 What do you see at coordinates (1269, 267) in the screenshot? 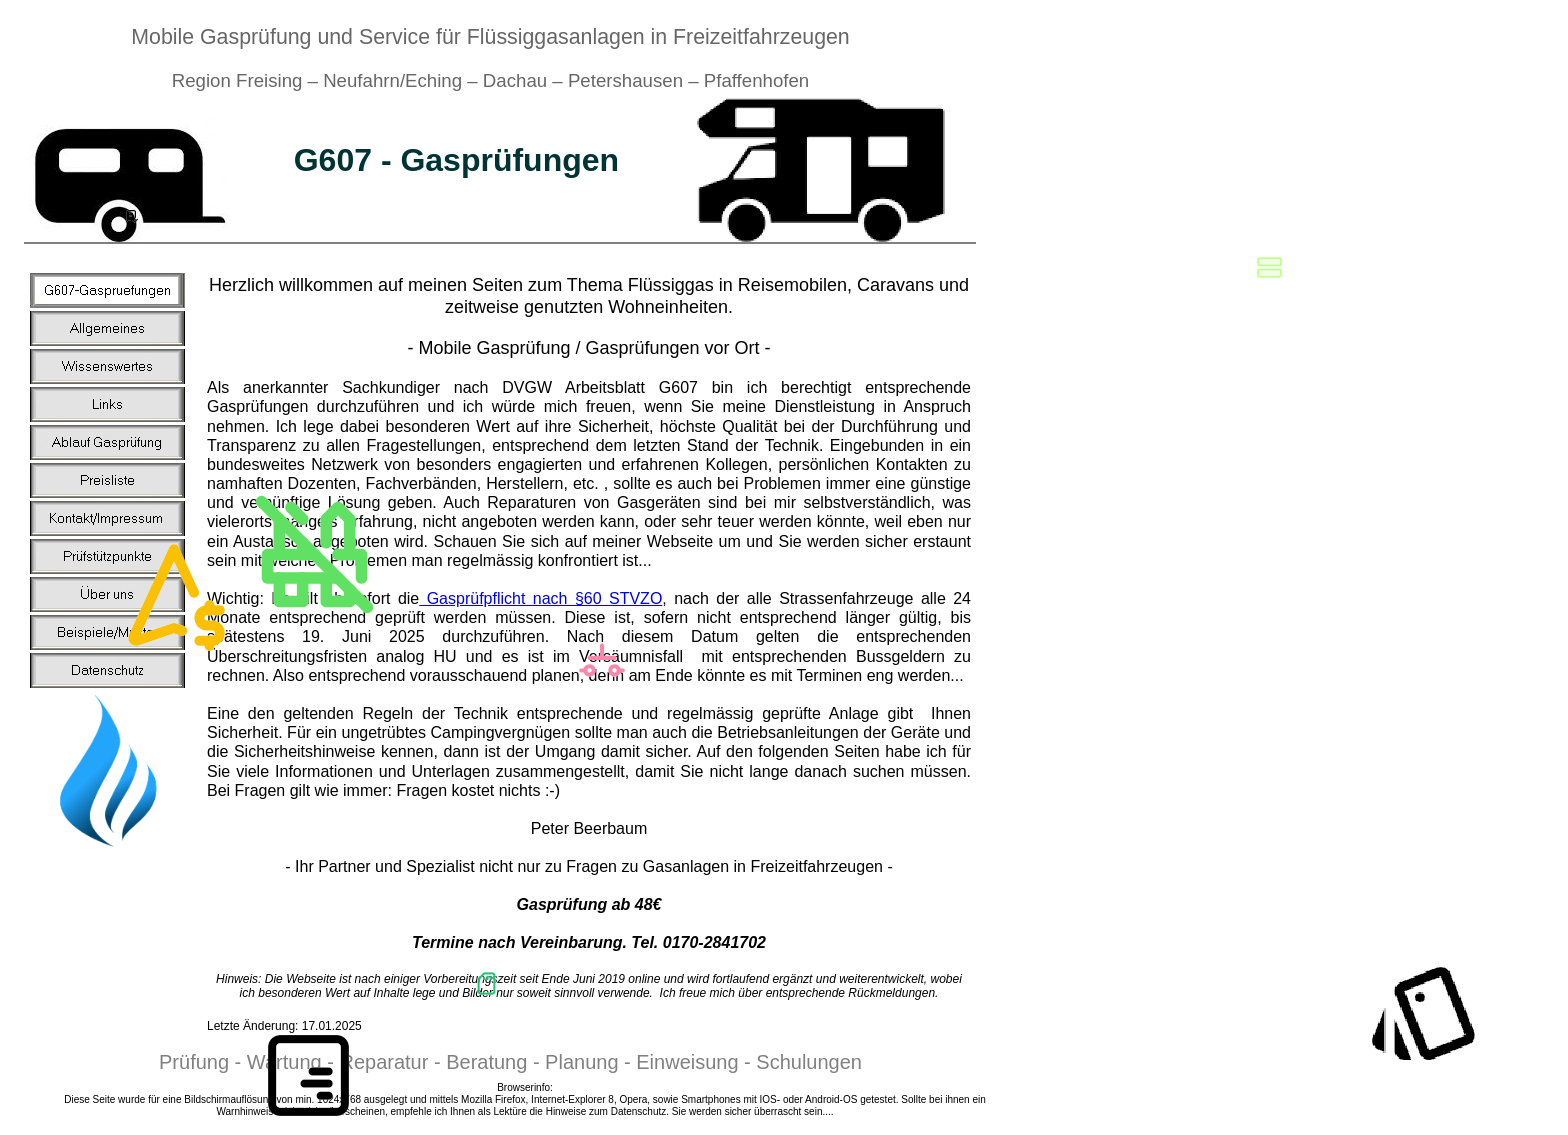
I see `switch to row layout view` at bounding box center [1269, 267].